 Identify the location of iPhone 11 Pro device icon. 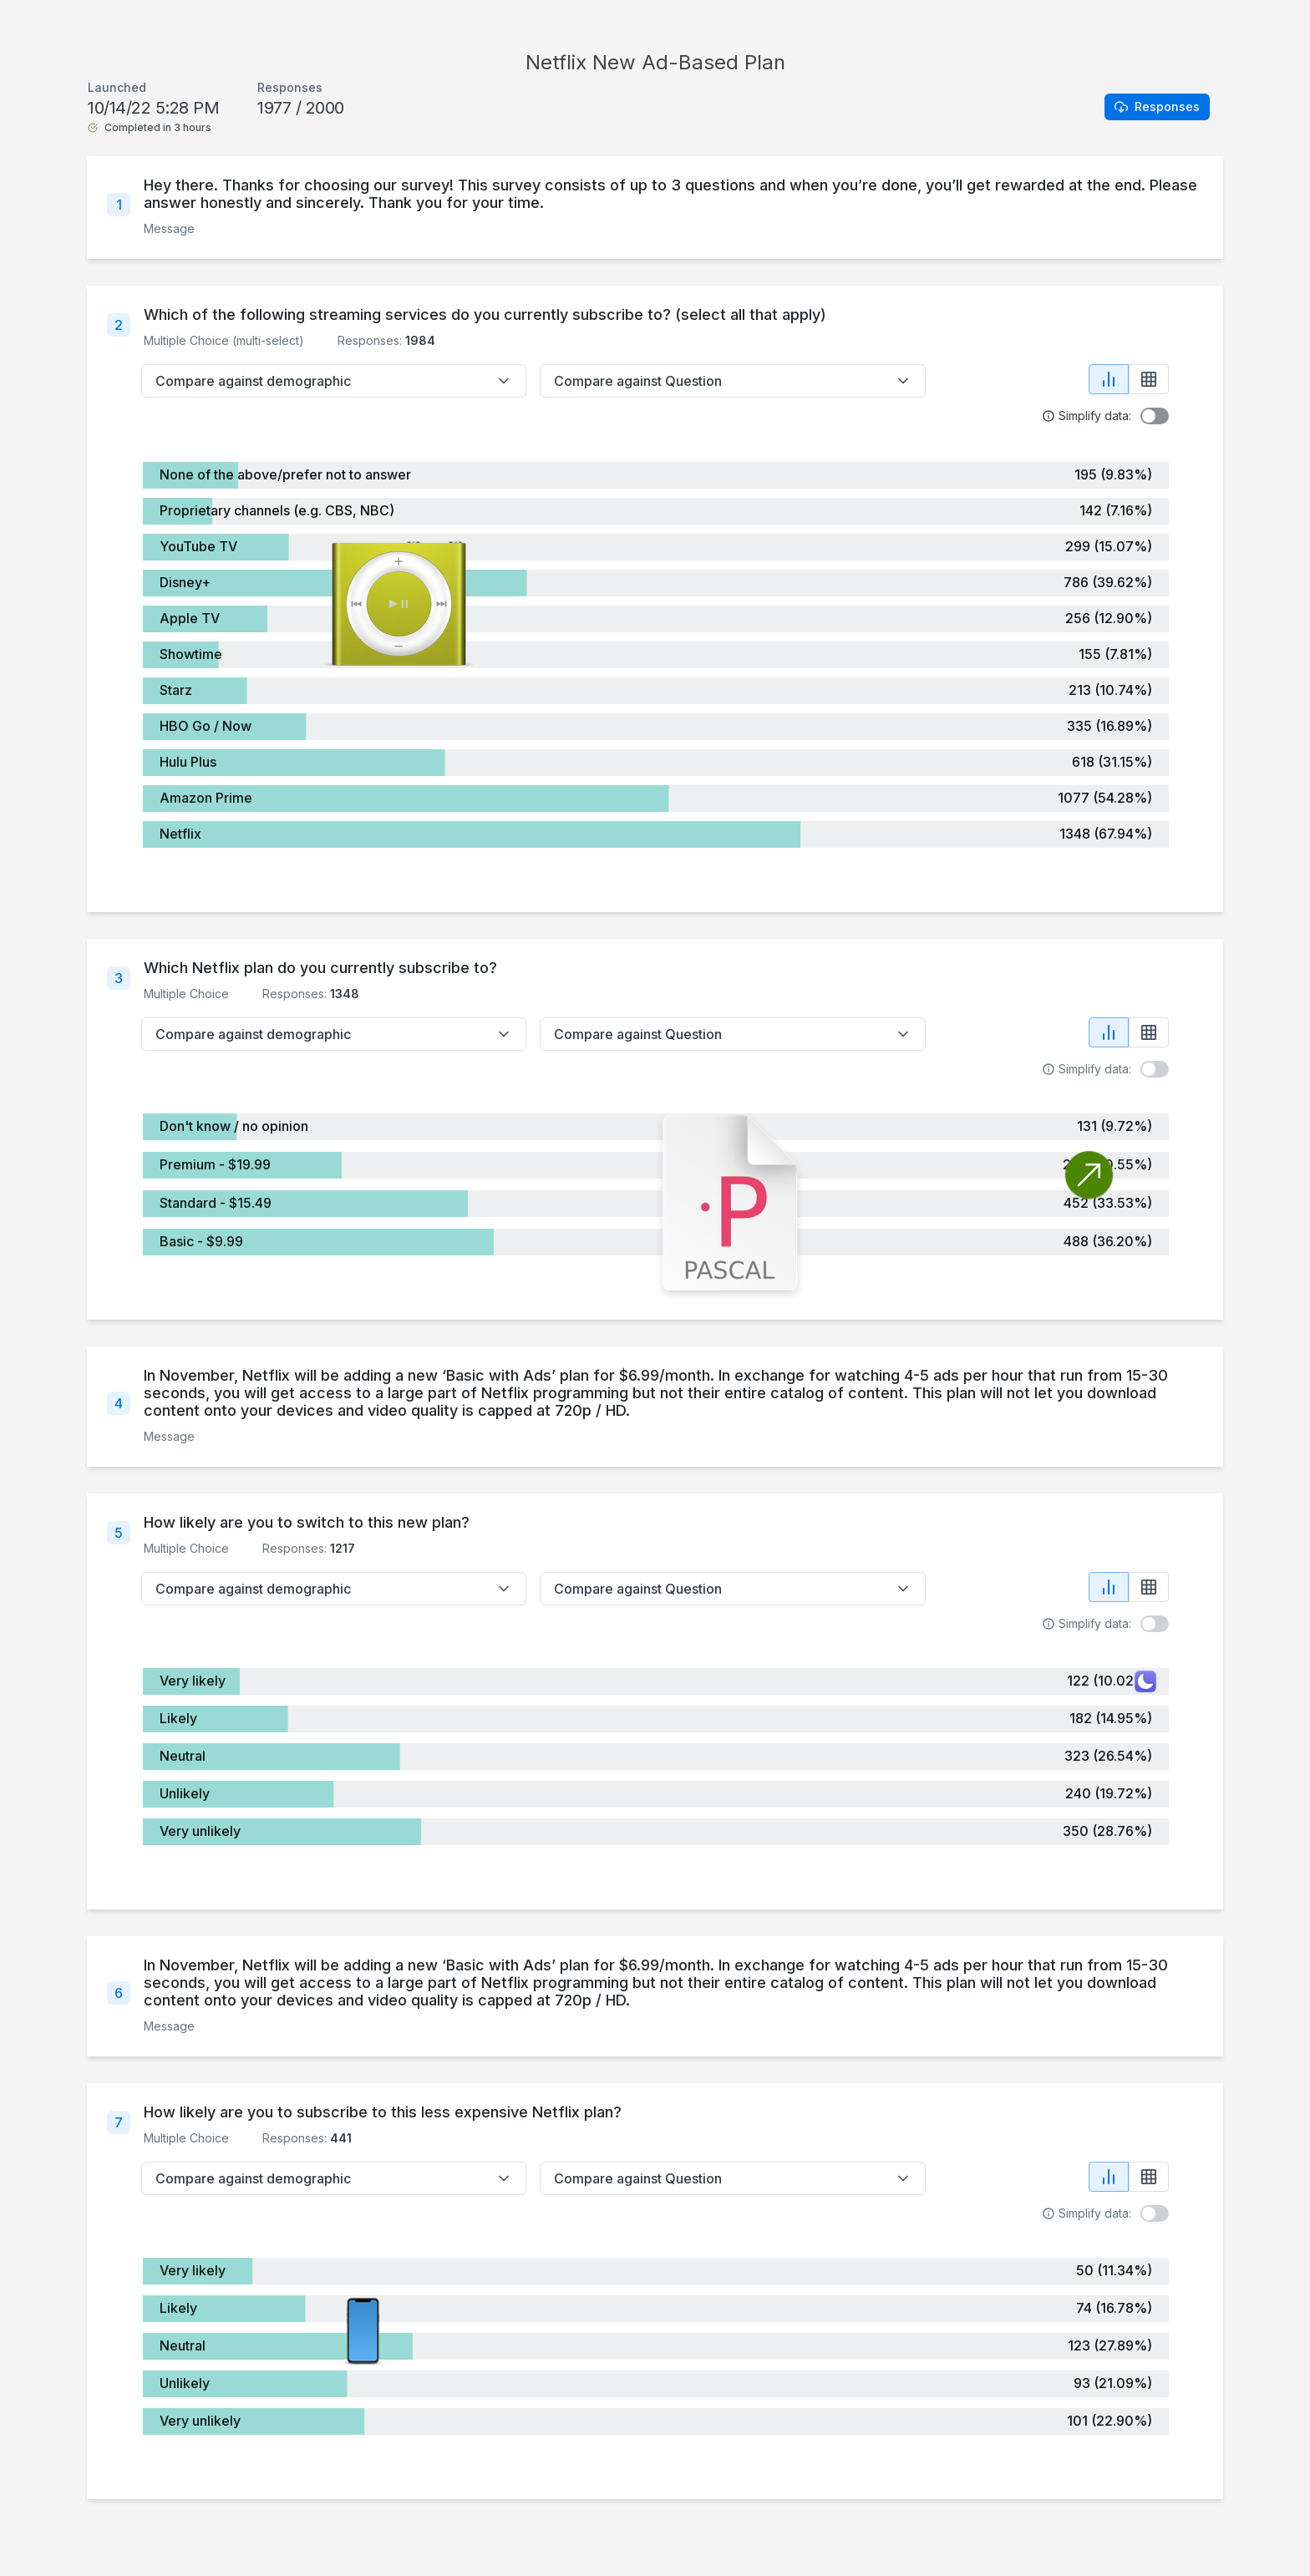
(363, 2331).